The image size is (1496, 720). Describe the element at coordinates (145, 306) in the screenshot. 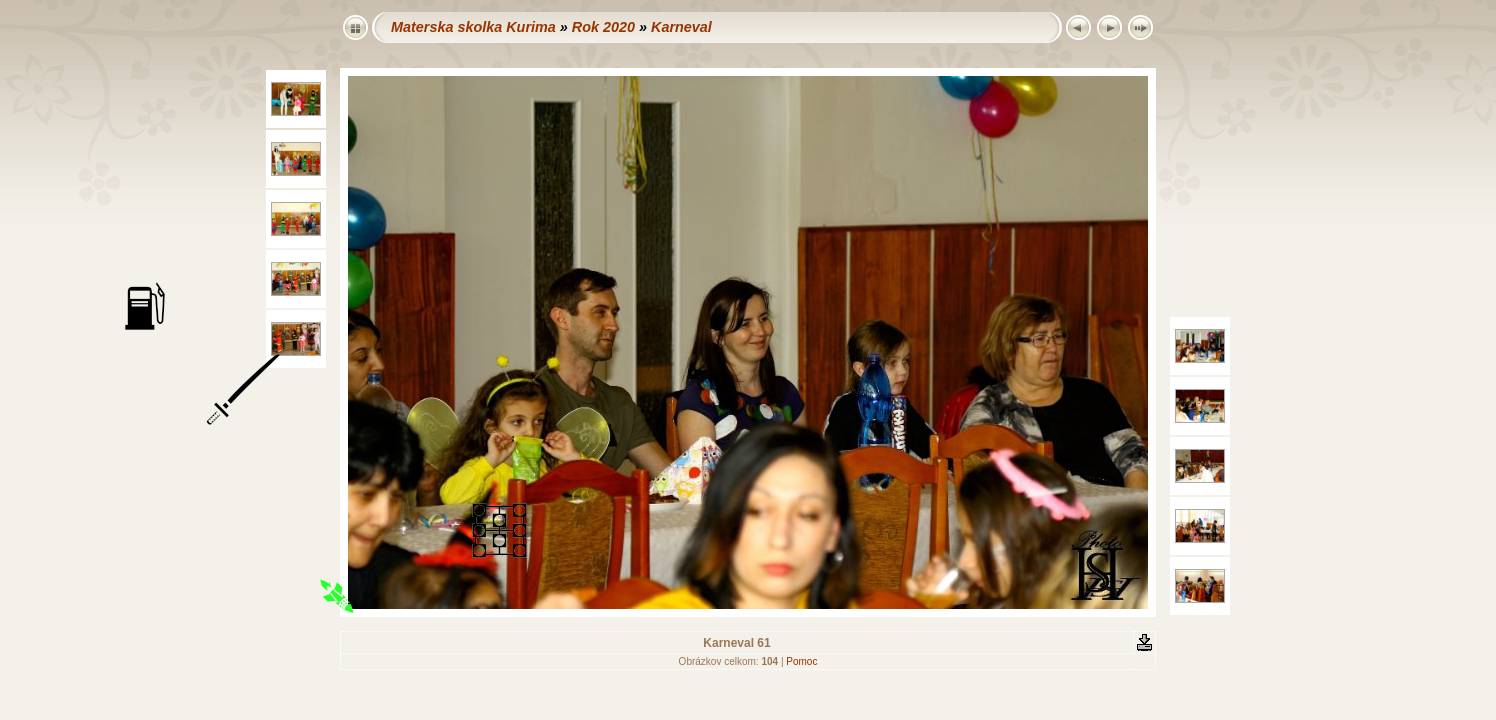

I see `find nearby gas stations` at that location.